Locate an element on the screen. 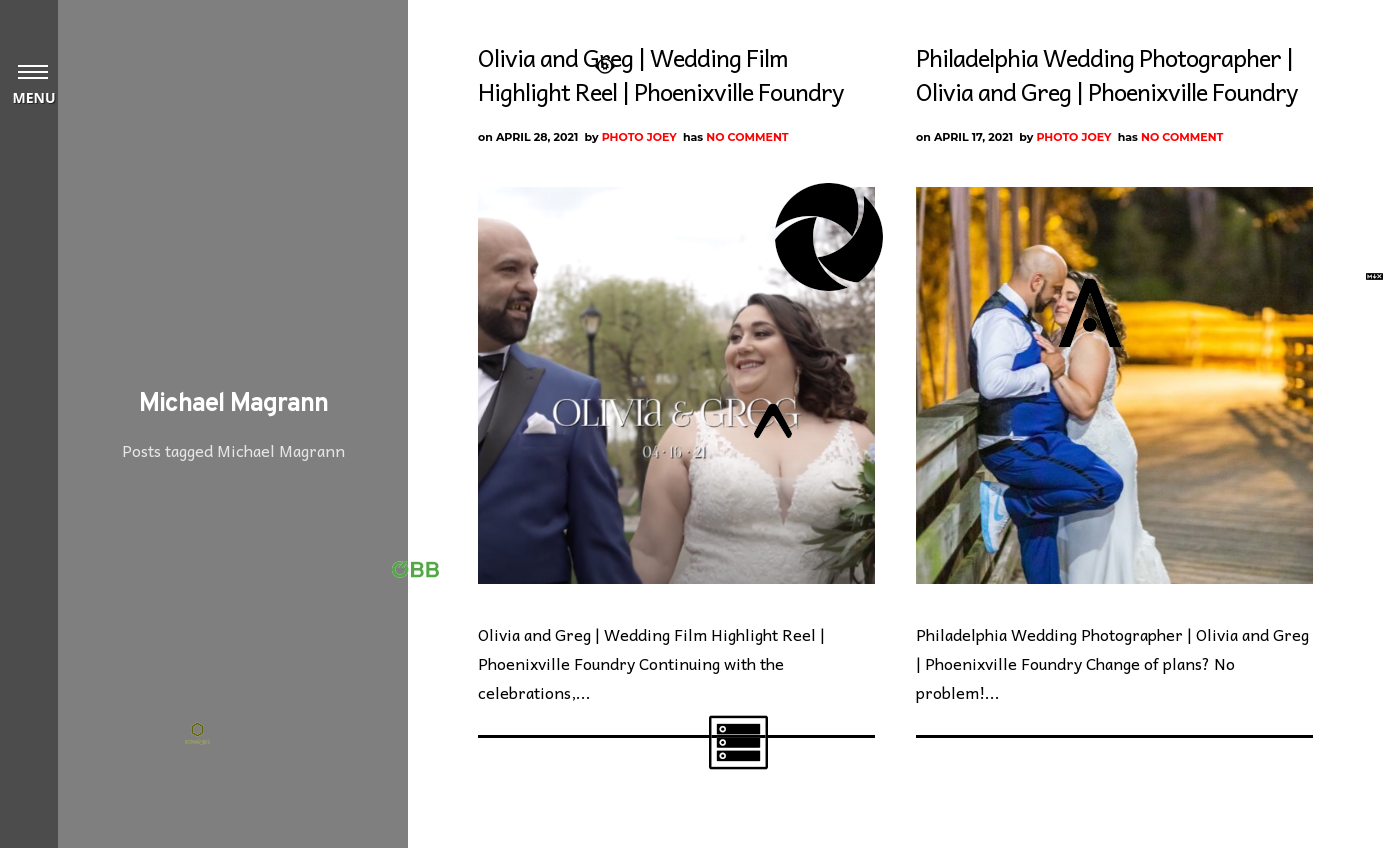 This screenshot has width=1384, height=848. appium logo - open source mobile automation testing framework is located at coordinates (829, 237).